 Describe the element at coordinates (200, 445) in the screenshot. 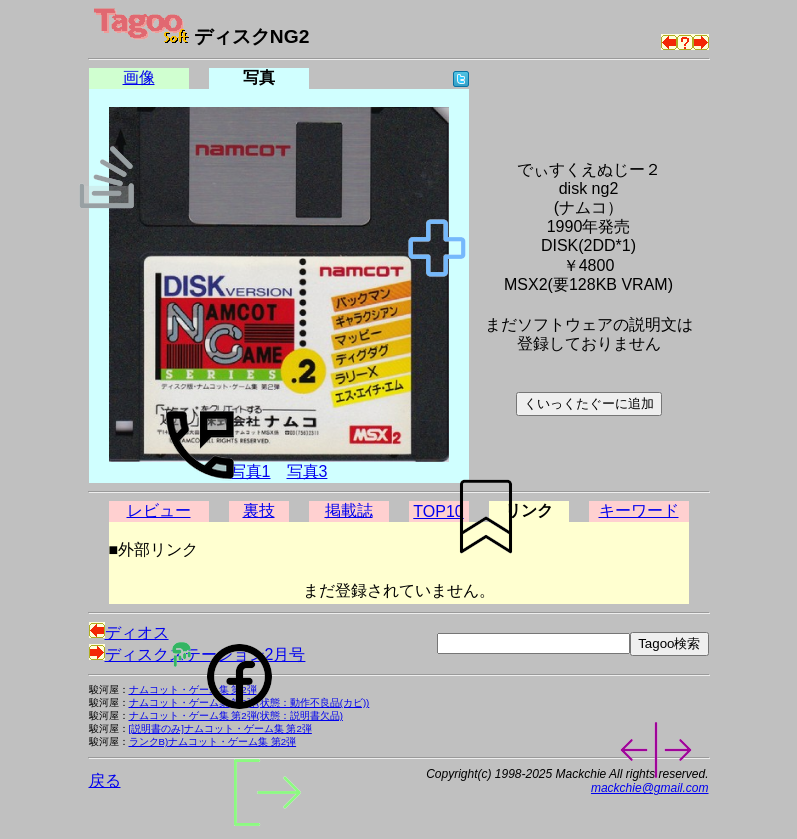

I see `access voicemail or phone messages` at that location.